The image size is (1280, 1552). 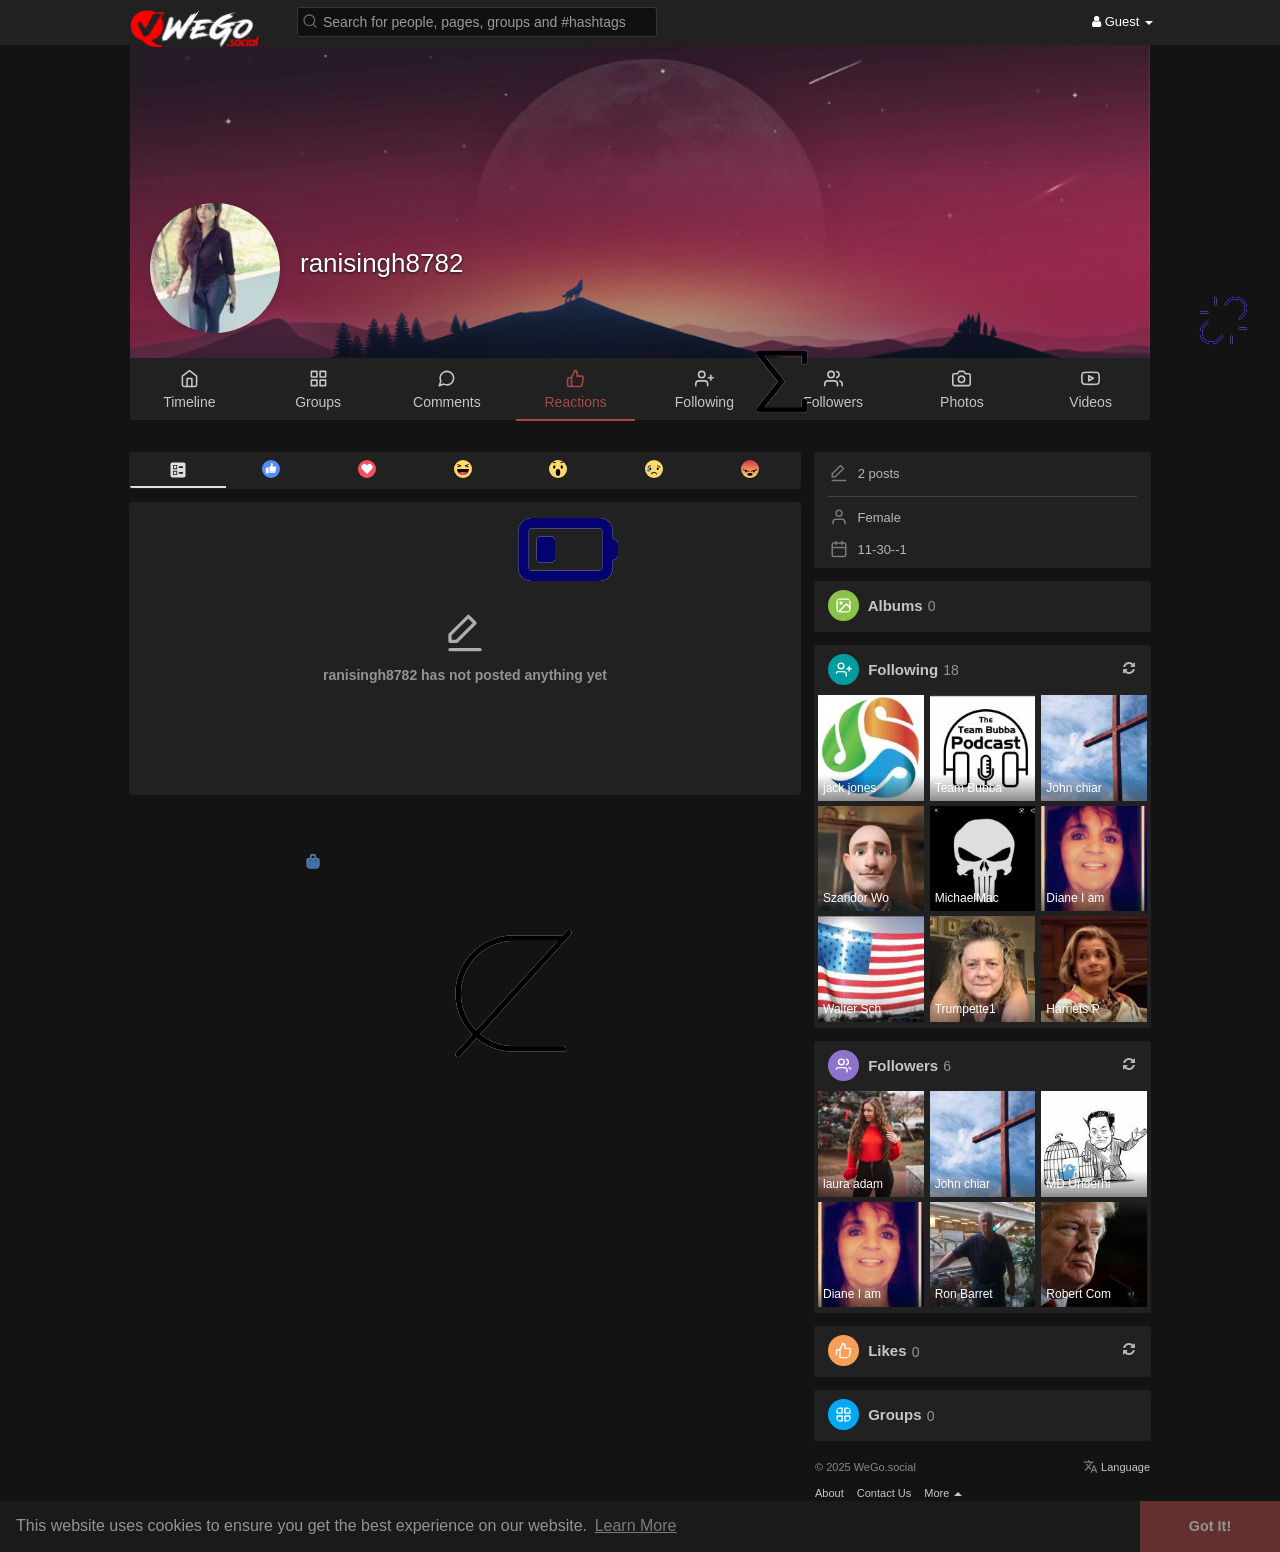 I want to click on view your shopping bag, so click(x=313, y=862).